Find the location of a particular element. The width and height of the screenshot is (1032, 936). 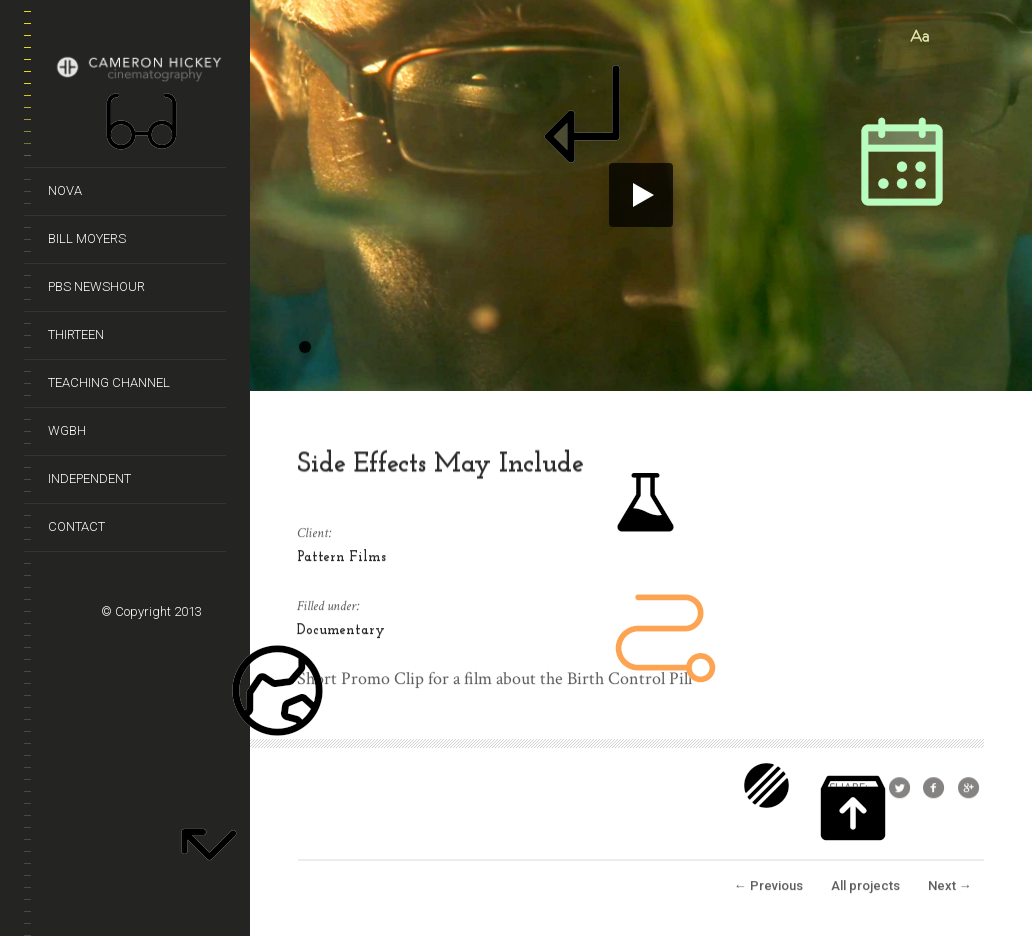

view calendar or scheduled events is located at coordinates (902, 165).